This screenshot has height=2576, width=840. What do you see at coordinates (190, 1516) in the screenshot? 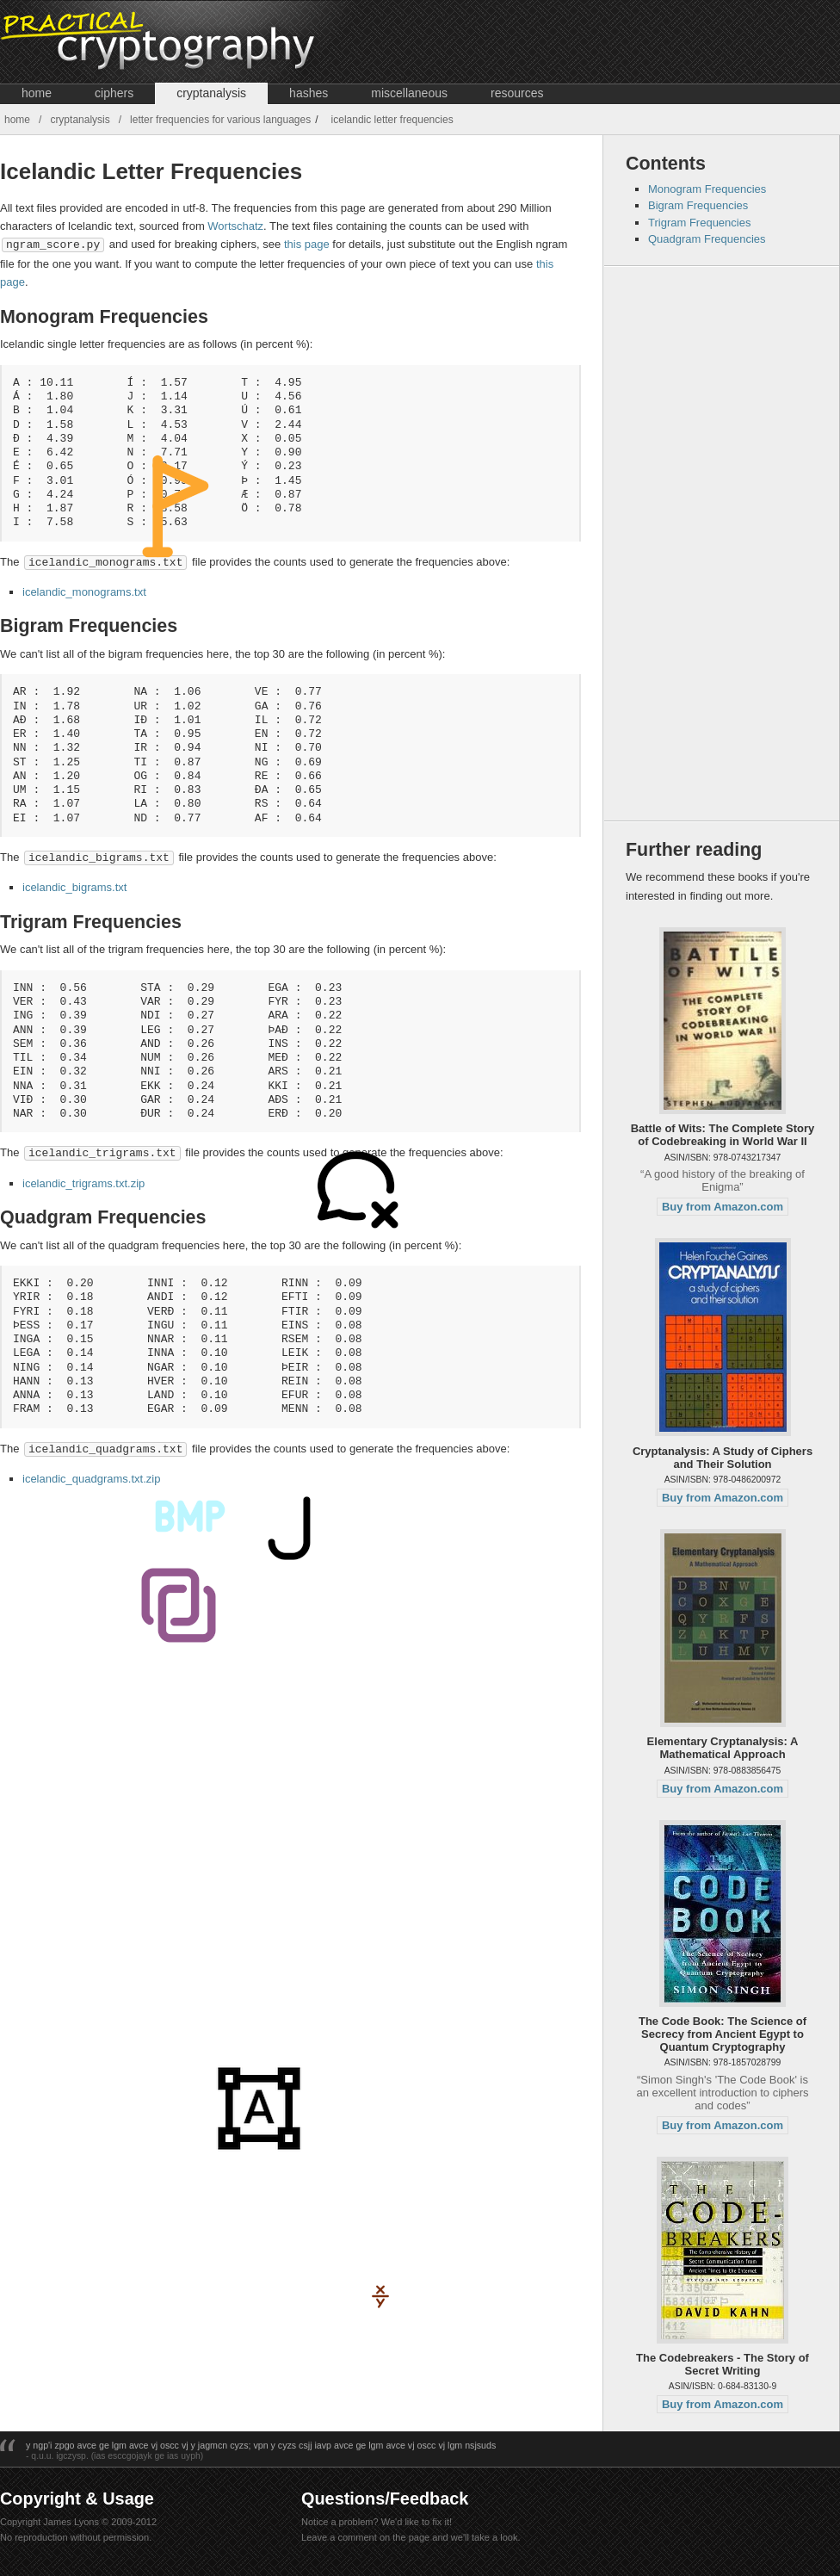
I see `indicates a BMP image file format` at bounding box center [190, 1516].